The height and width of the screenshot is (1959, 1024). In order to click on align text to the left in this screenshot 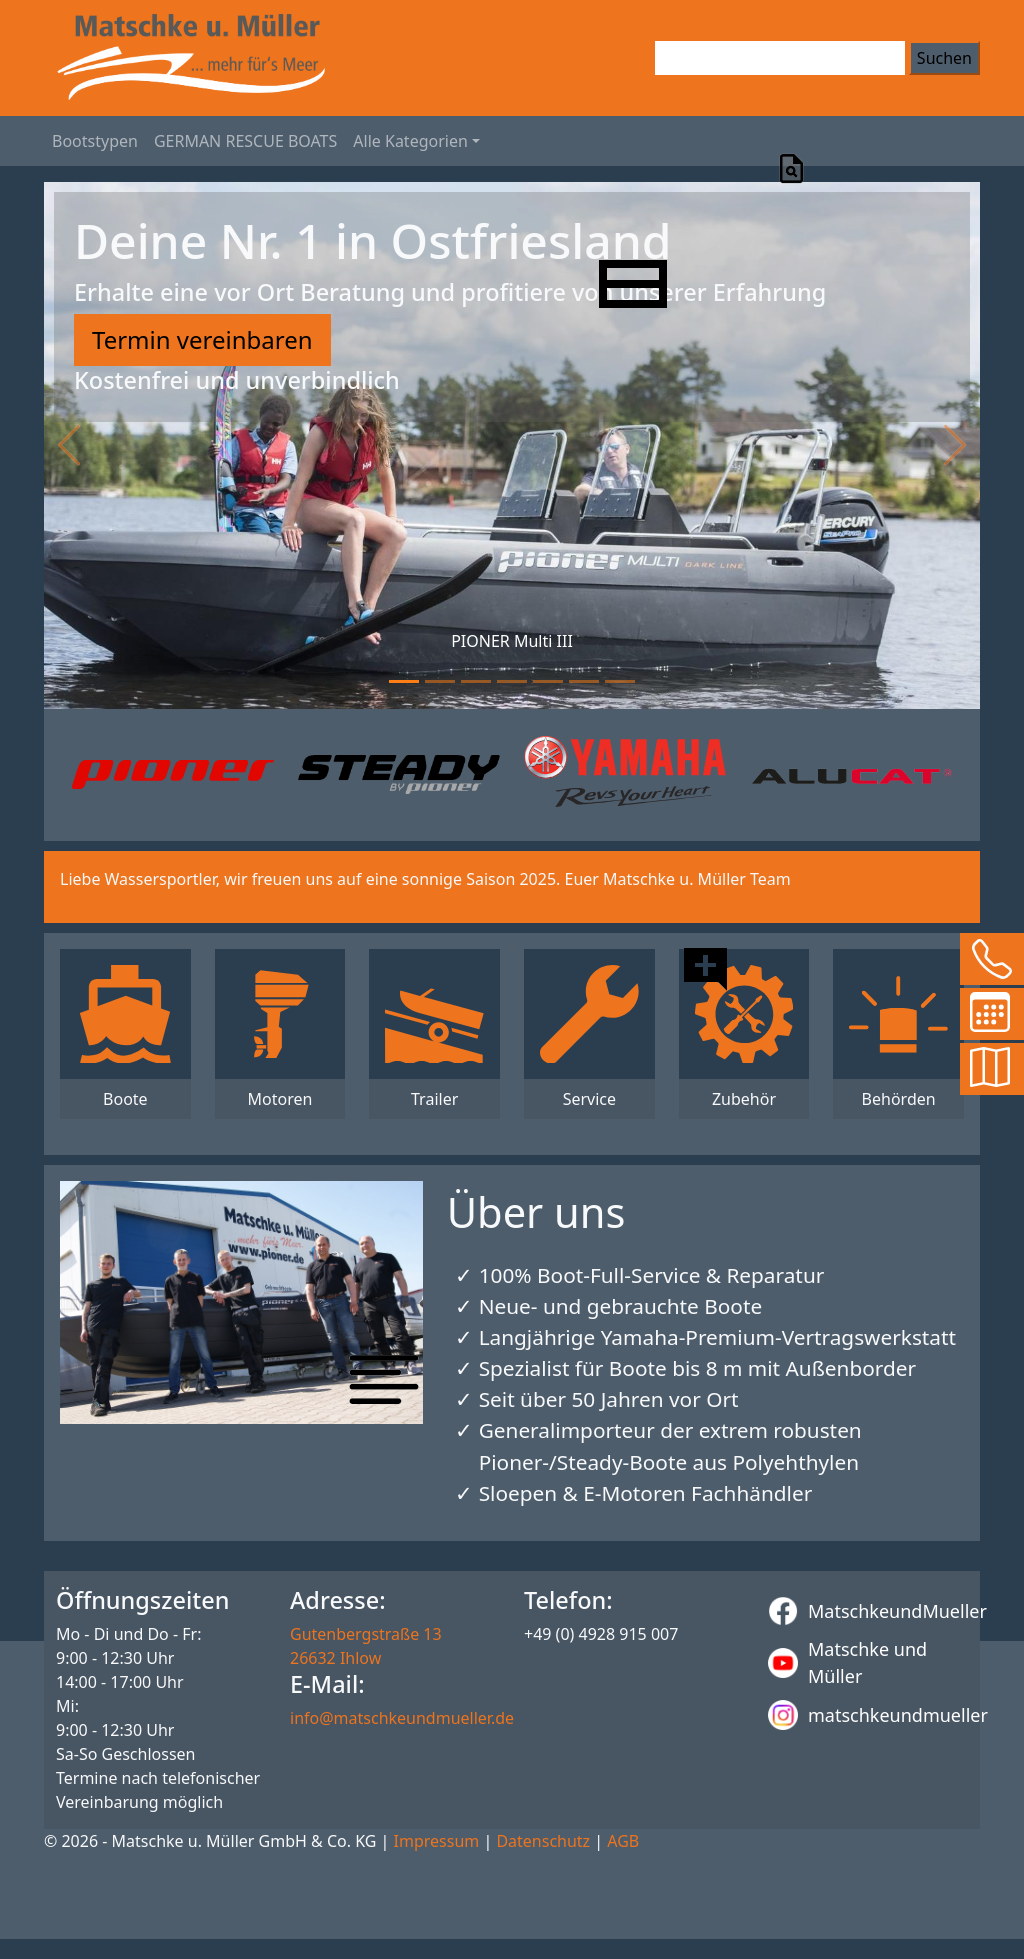, I will do `click(384, 1381)`.